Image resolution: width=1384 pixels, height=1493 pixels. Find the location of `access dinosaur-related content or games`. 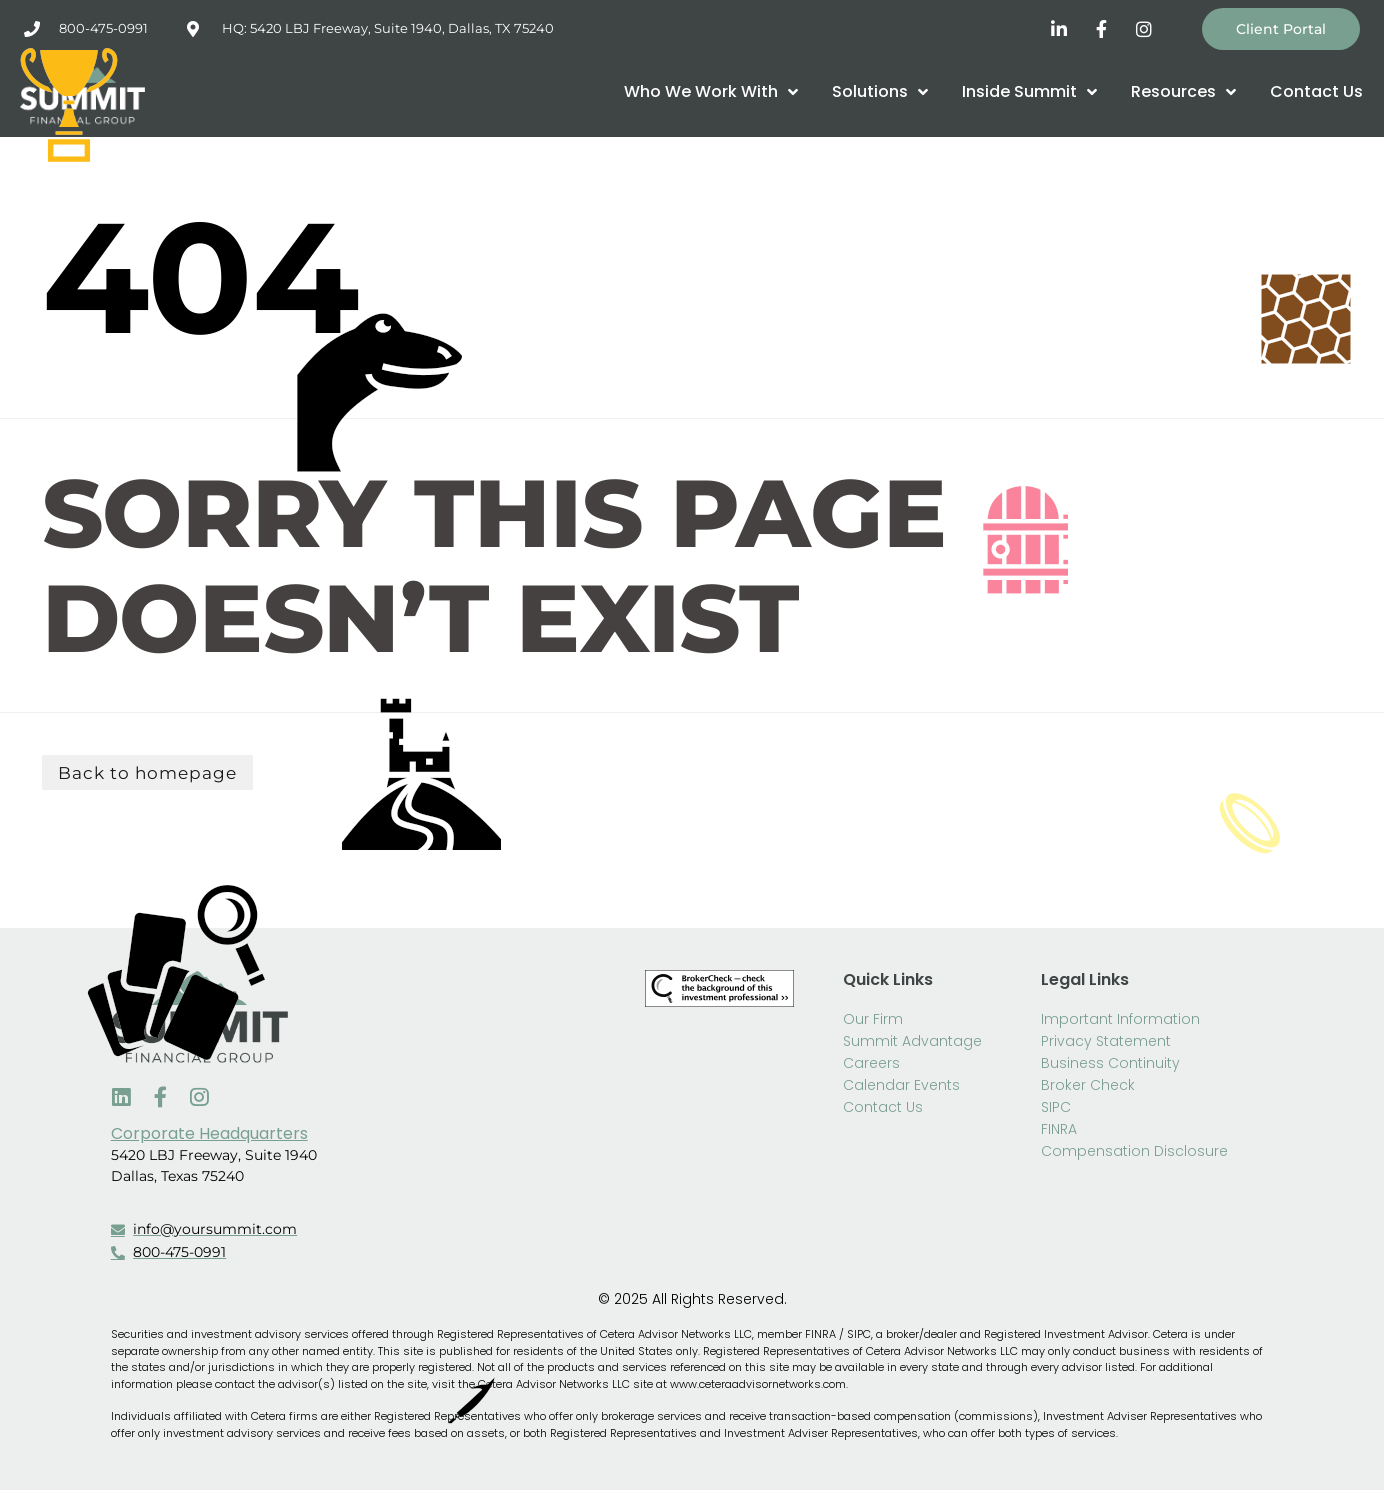

access dinosaur-related content or games is located at coordinates (382, 387).